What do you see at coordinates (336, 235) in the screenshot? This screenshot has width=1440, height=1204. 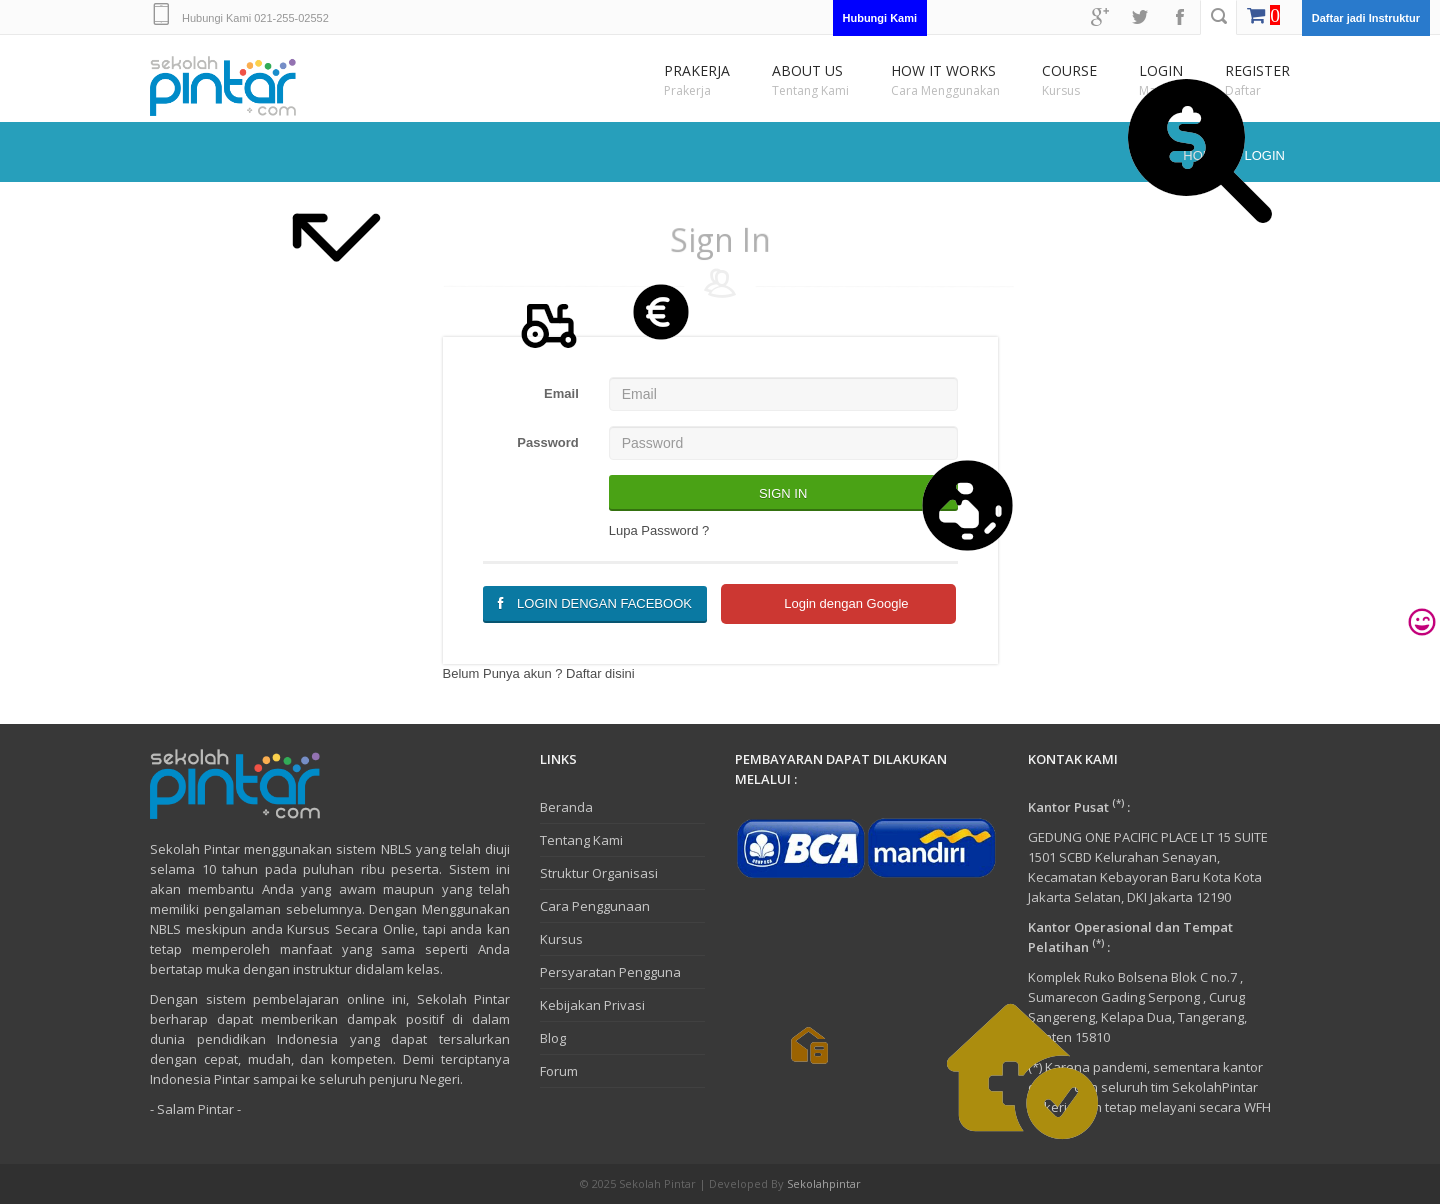 I see `go back or return to previous step` at bounding box center [336, 235].